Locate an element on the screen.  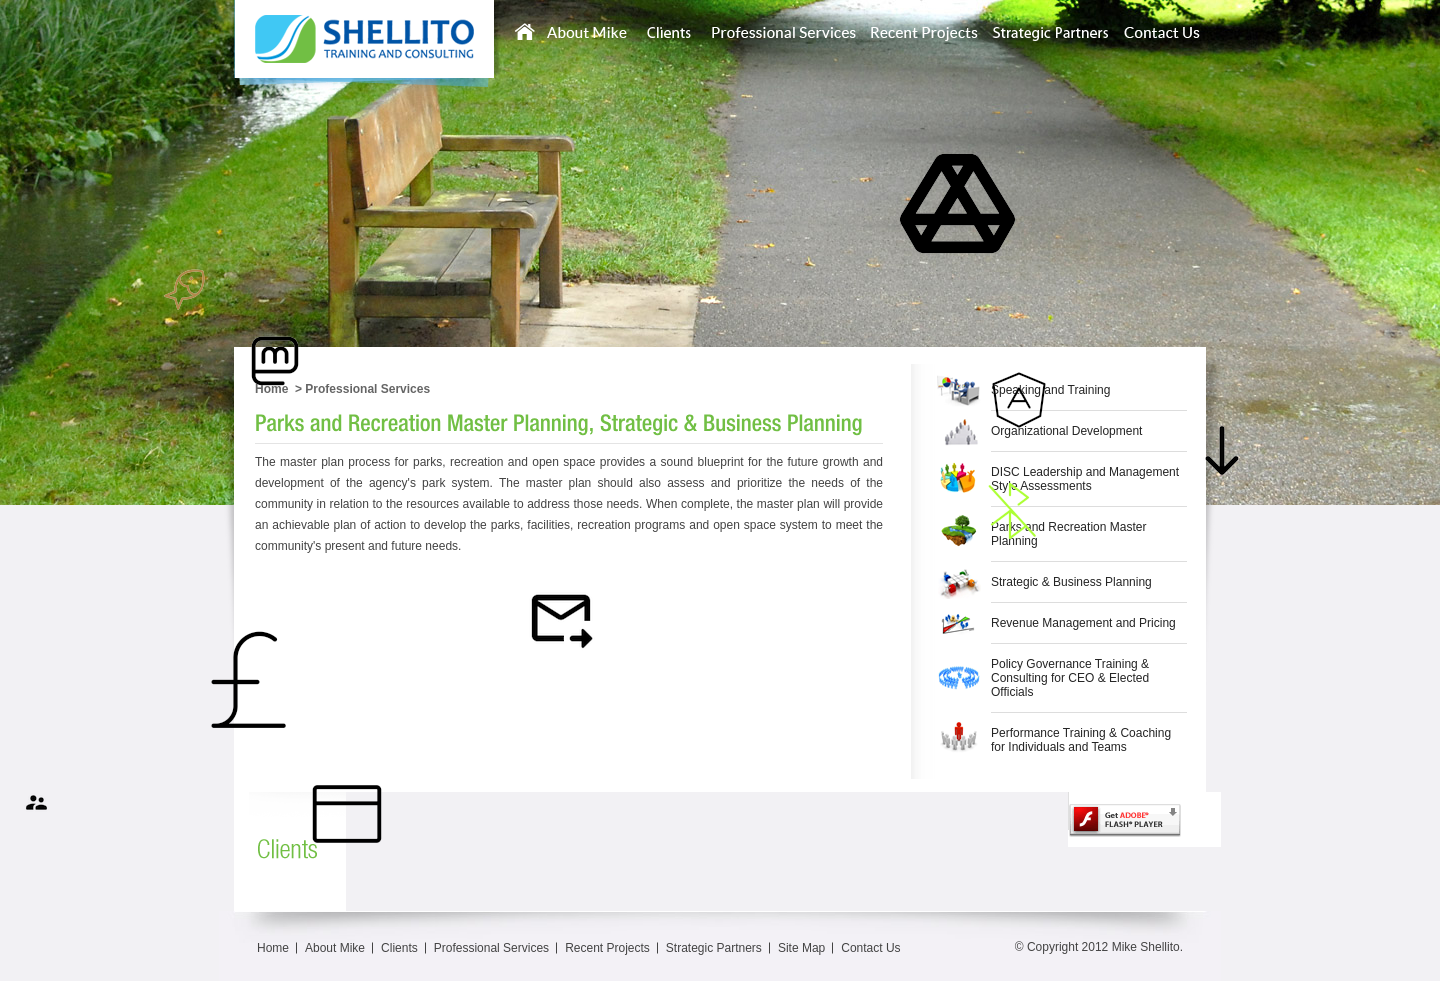
open web browser is located at coordinates (347, 814).